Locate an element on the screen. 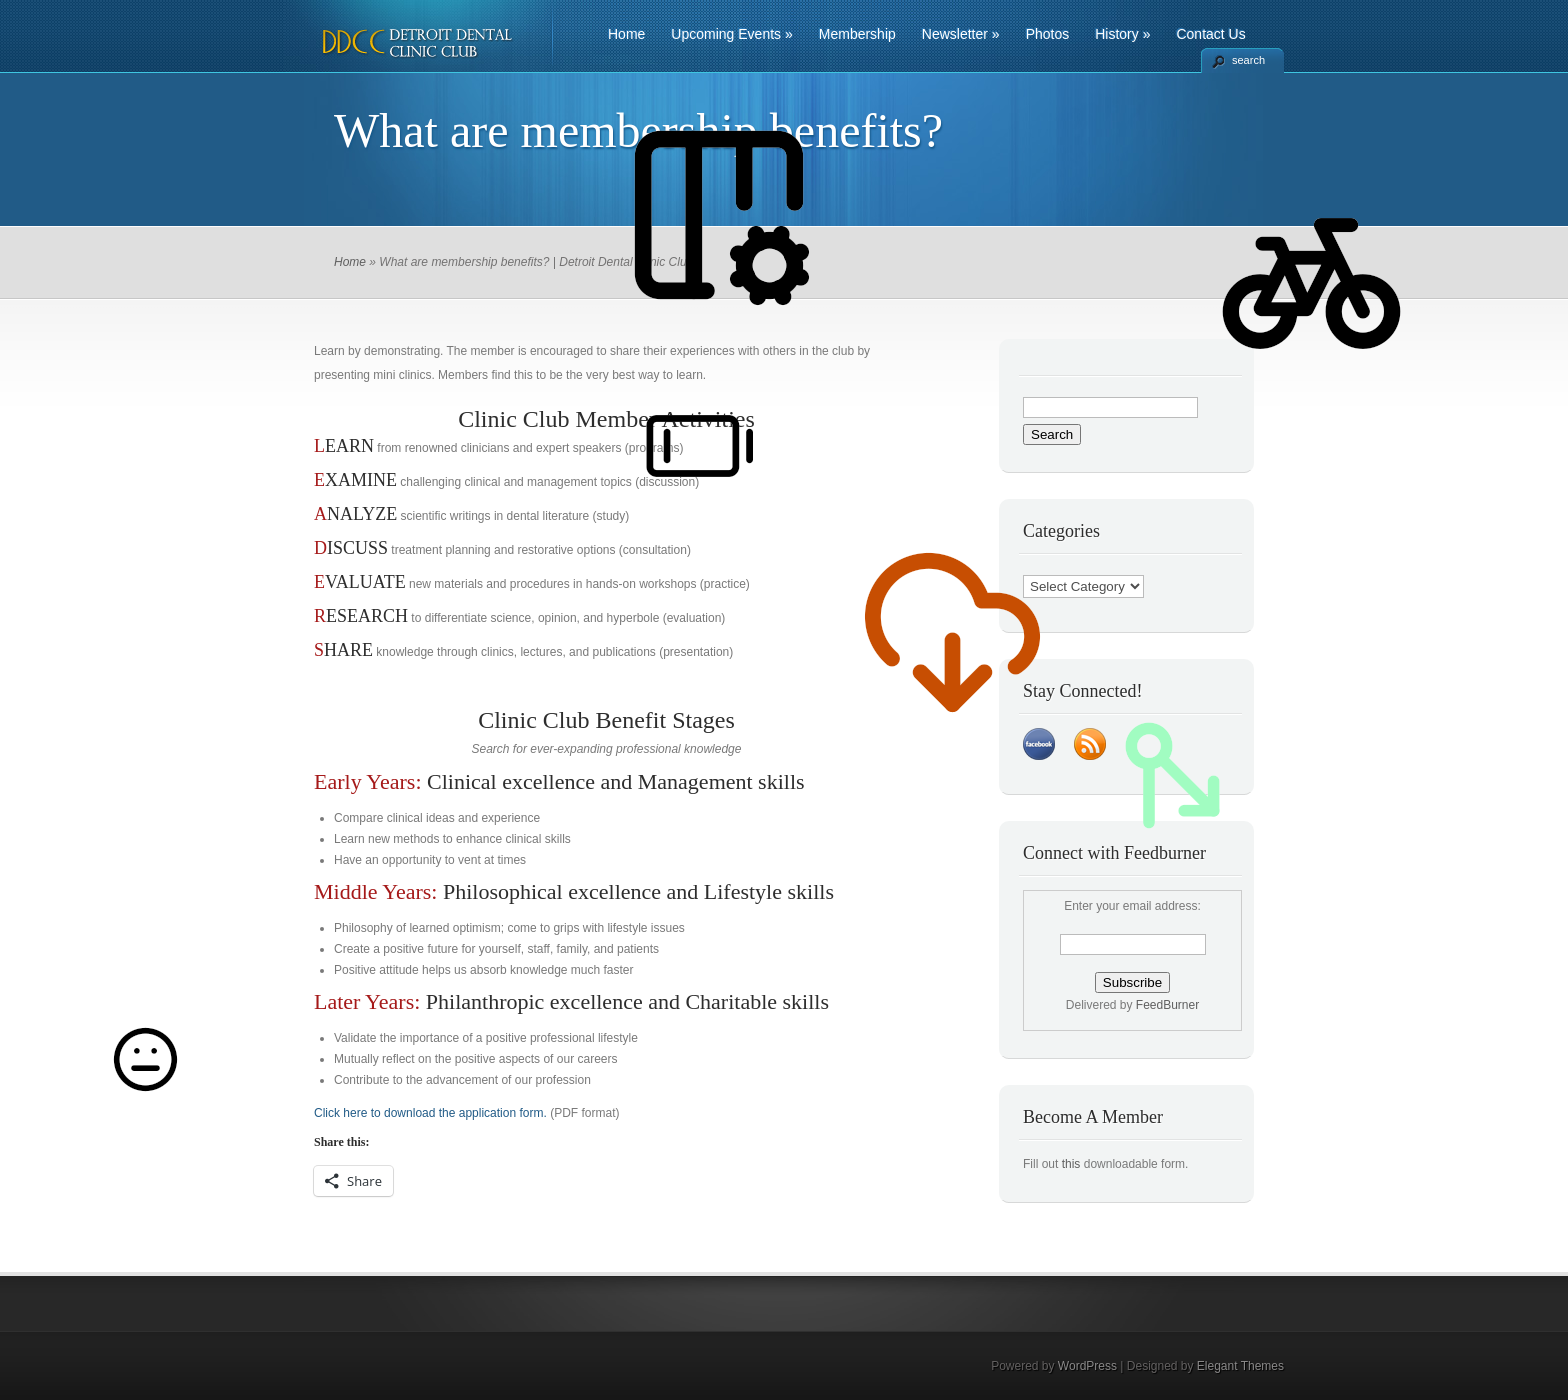 The height and width of the screenshot is (1400, 1568). take the first right exit at the roundabout is located at coordinates (1172, 775).